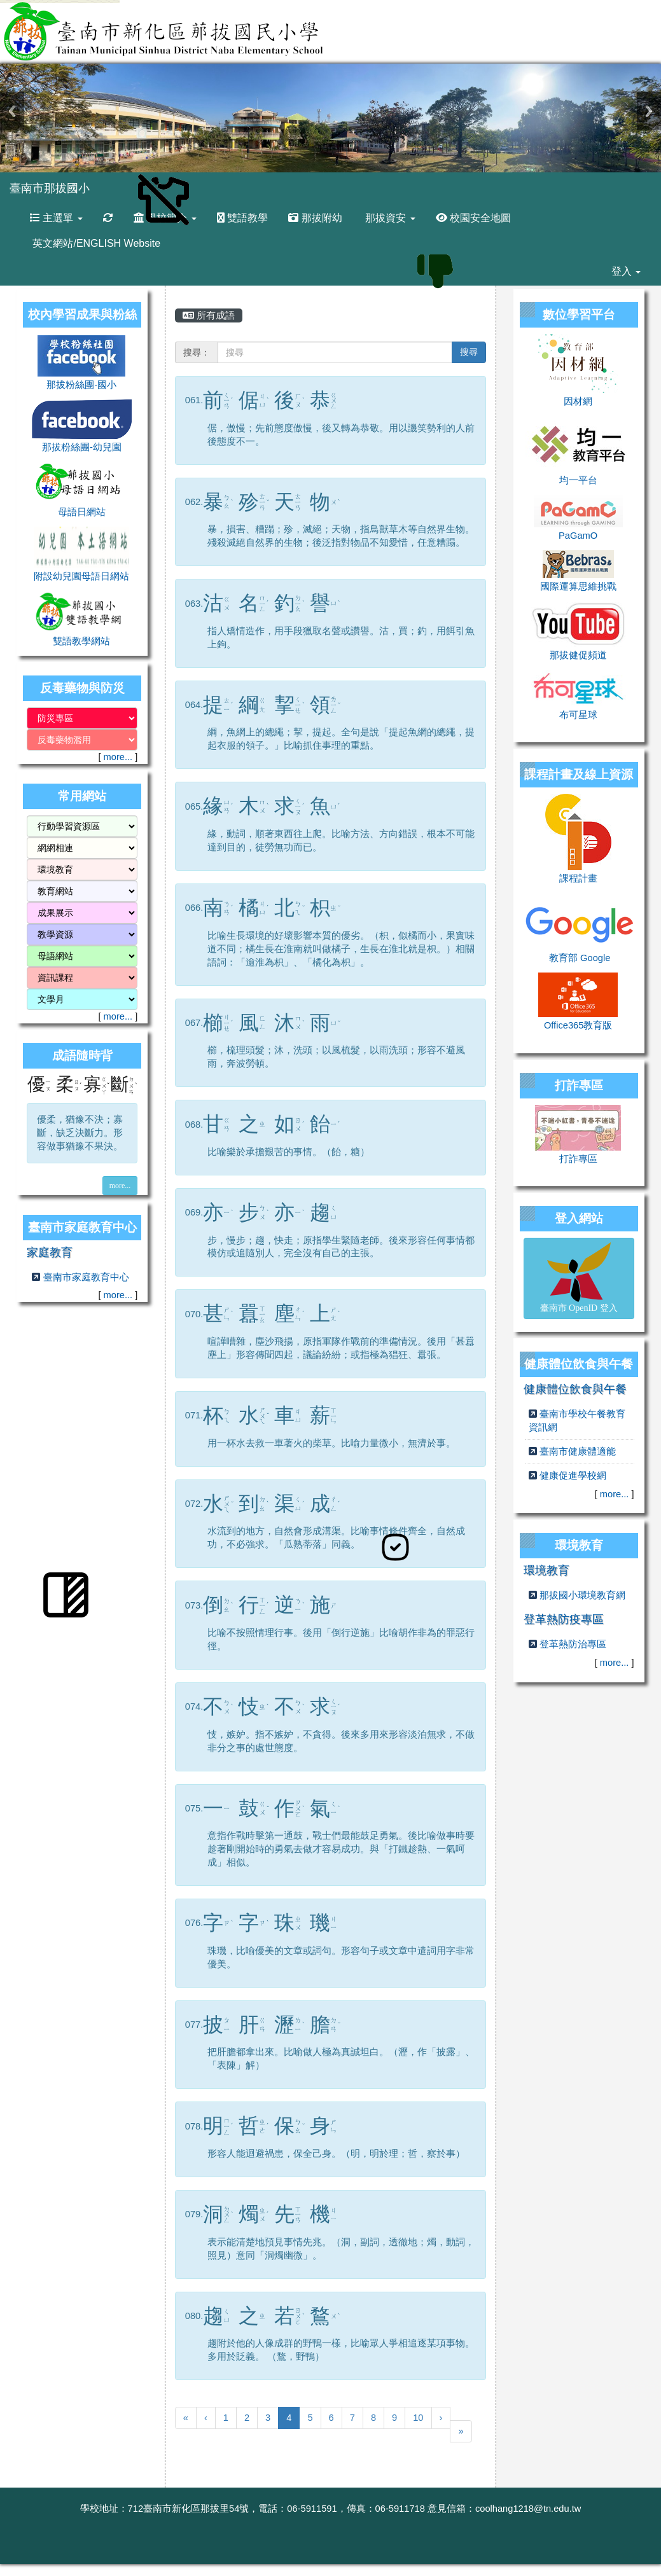  I want to click on dislike or downvote content, so click(436, 271).